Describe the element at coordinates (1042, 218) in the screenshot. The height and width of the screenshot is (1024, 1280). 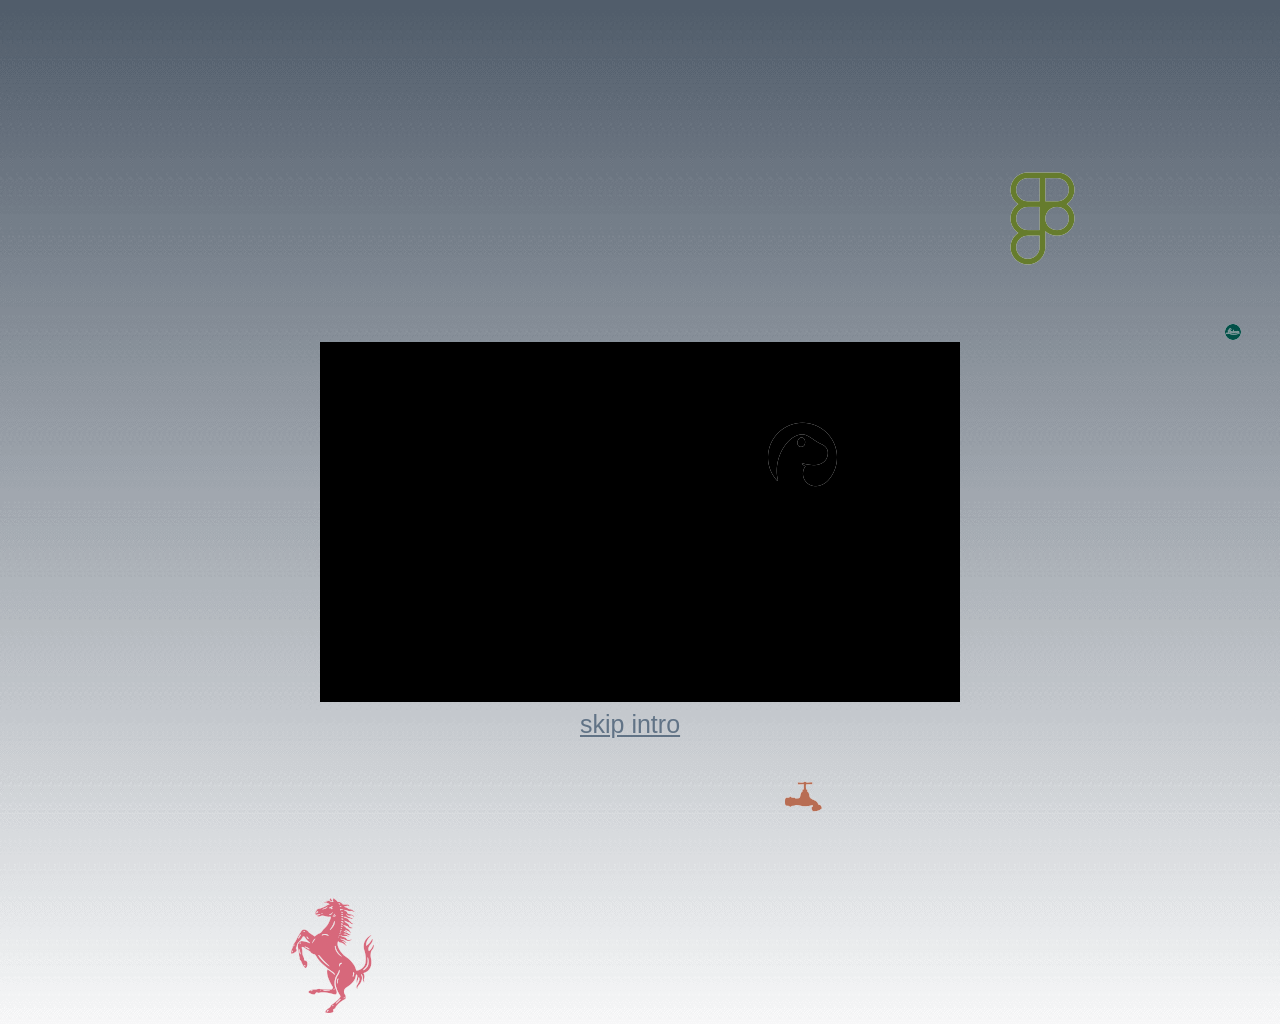
I see `open Figma design tool` at that location.